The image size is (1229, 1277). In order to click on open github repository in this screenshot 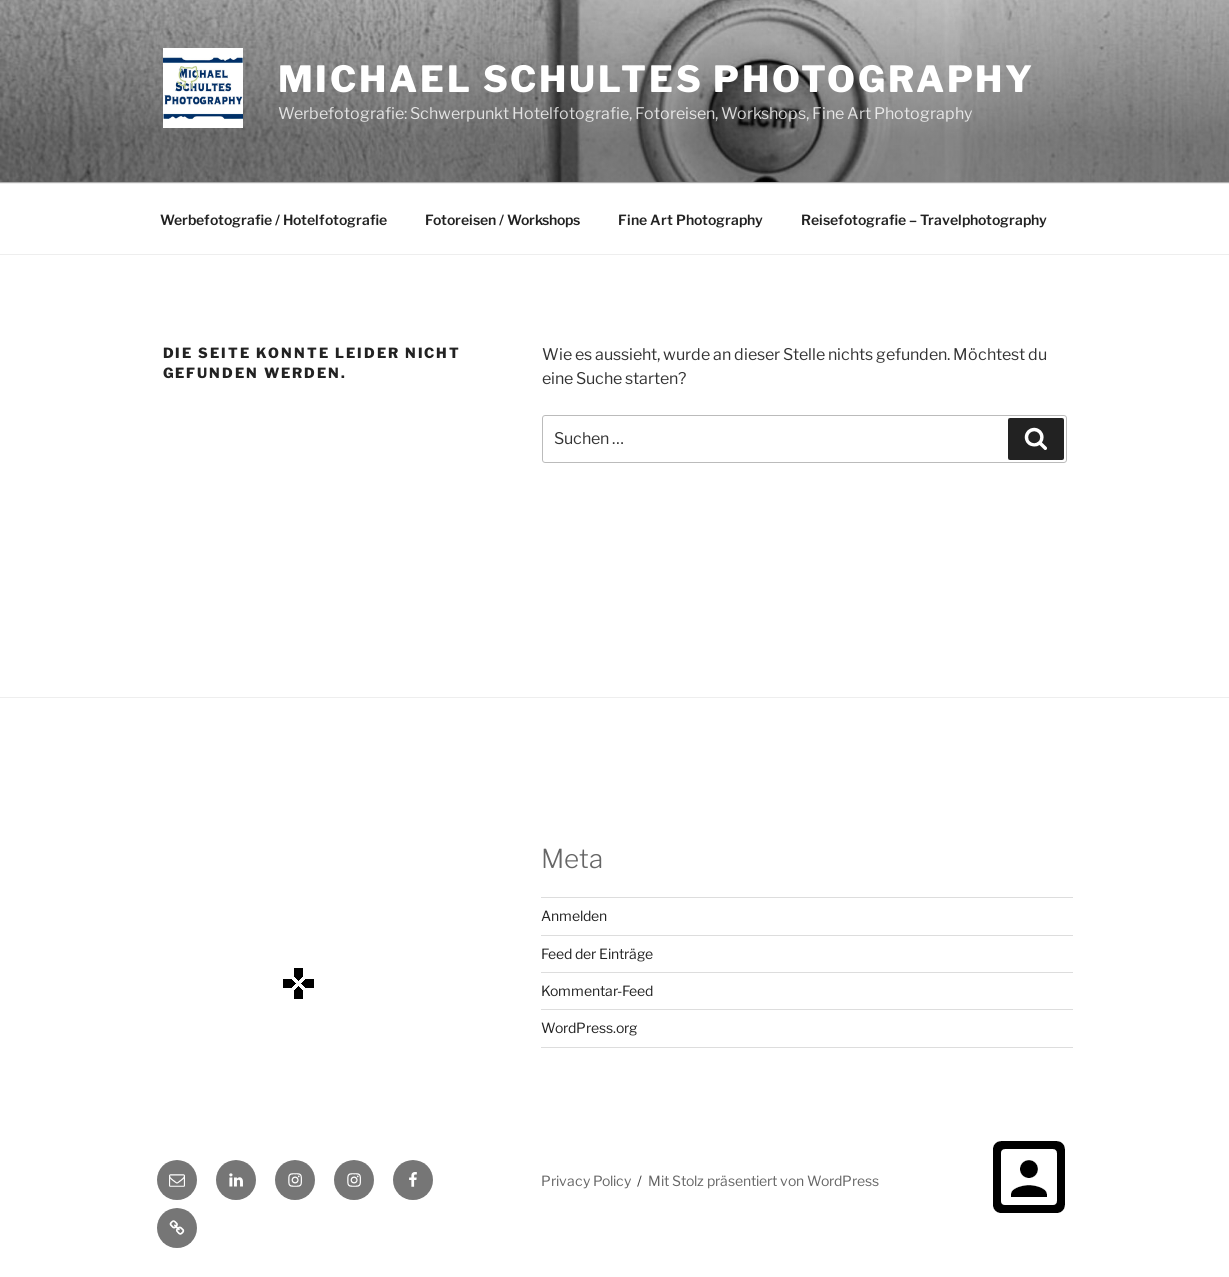, I will do `click(187, 77)`.